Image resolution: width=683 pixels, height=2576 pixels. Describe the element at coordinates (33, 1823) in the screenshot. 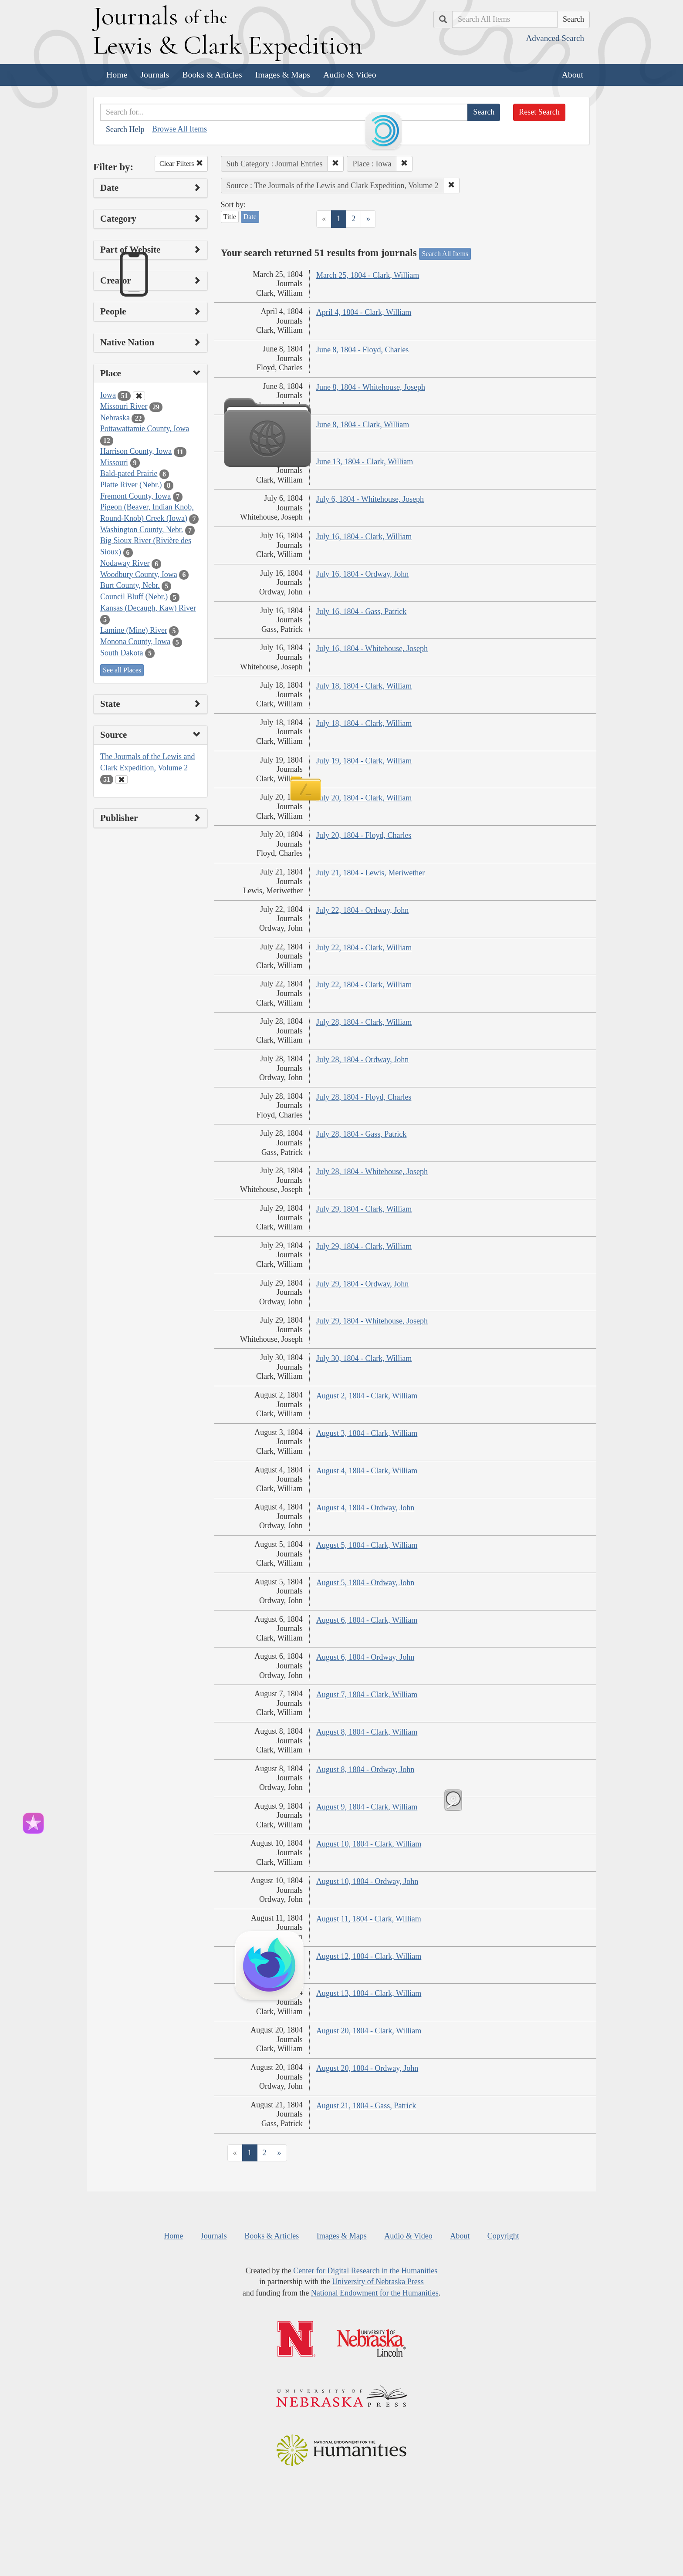

I see `open the iTunes Store app` at that location.